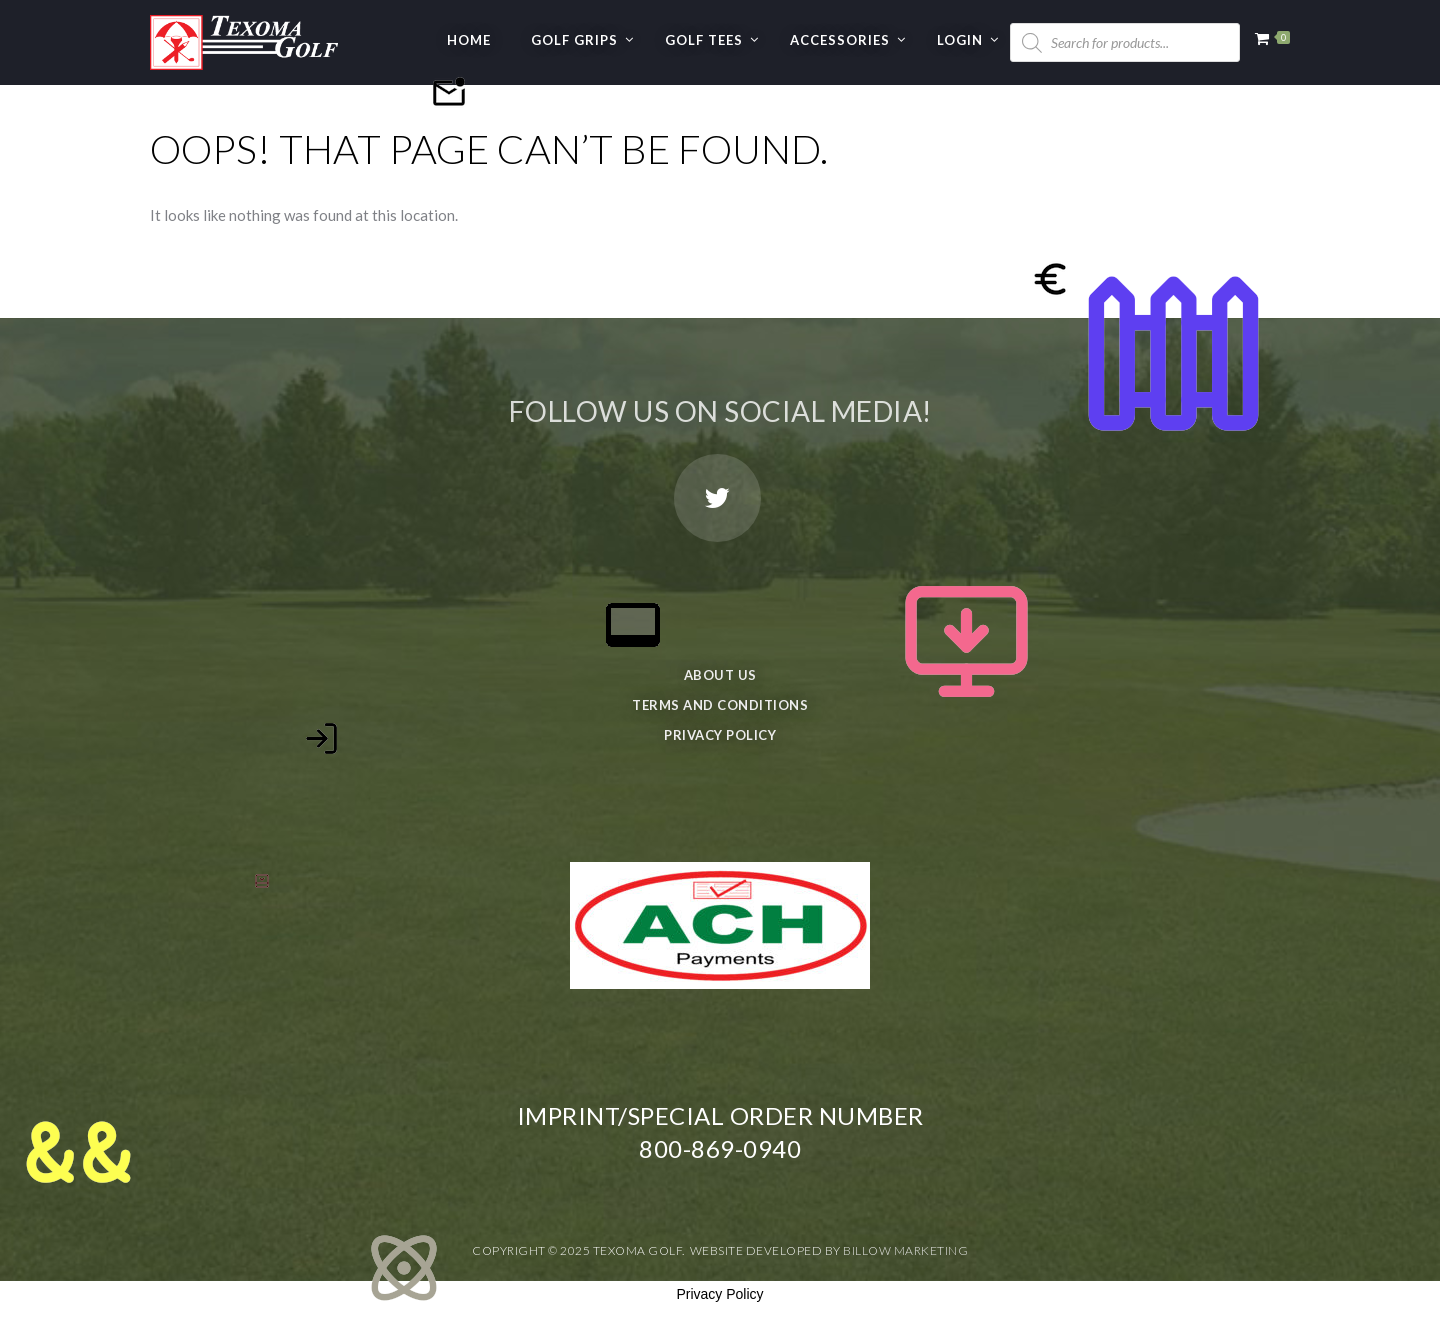  I want to click on indicates an unread email in your inbox, so click(449, 93).